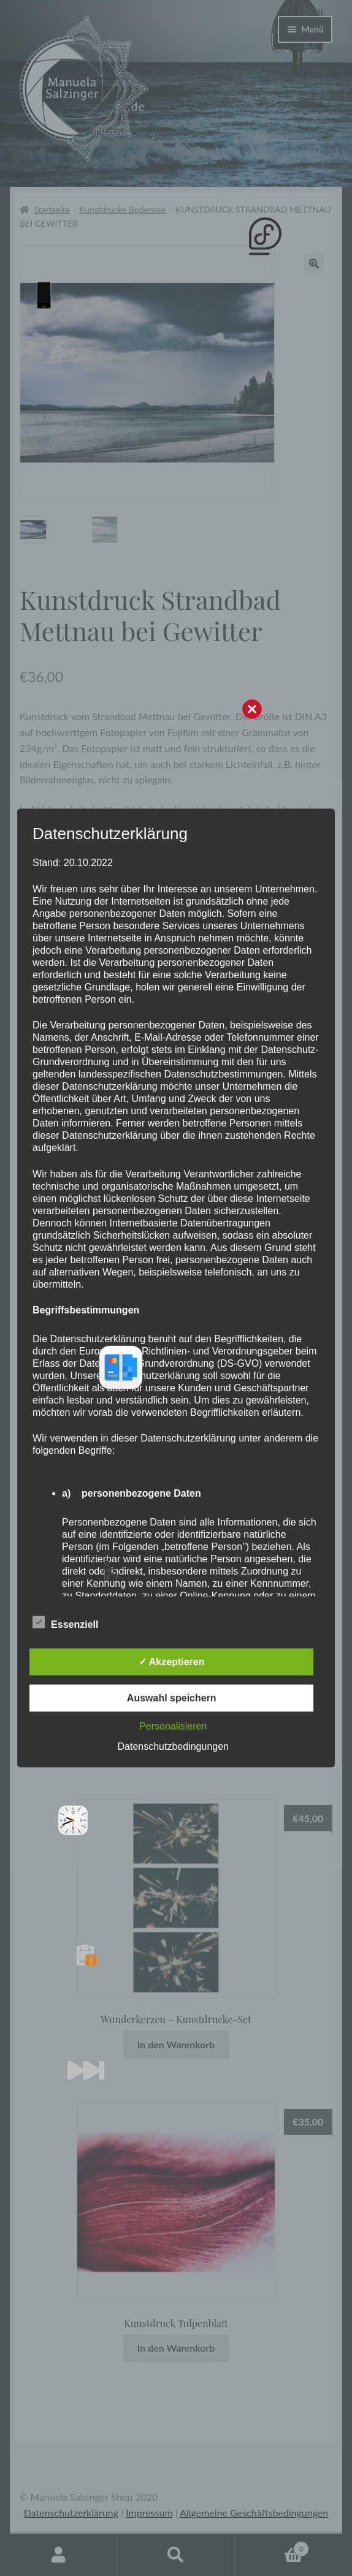 The image size is (352, 2576). I want to click on open obfuscate app for redacting sensitive information, so click(121, 1367).